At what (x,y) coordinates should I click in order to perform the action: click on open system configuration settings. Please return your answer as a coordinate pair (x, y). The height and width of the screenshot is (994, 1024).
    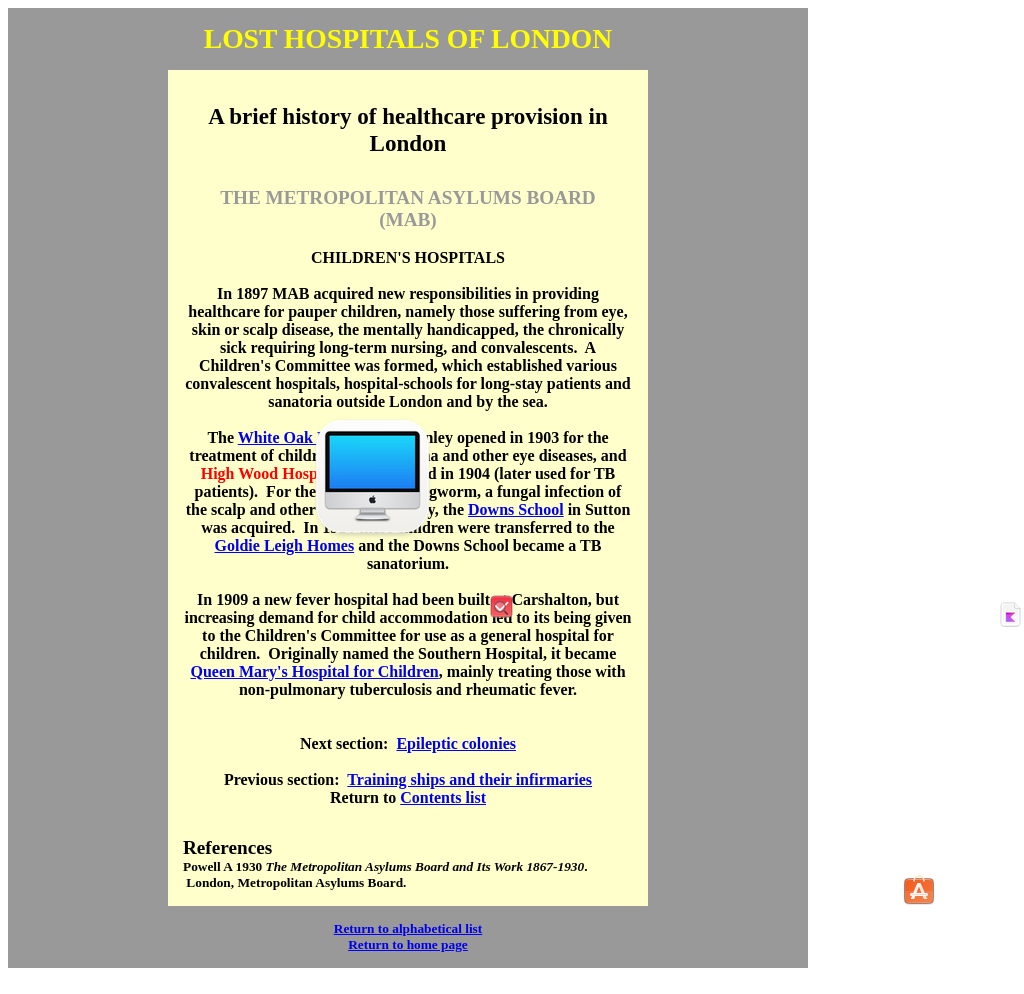
    Looking at the image, I should click on (501, 606).